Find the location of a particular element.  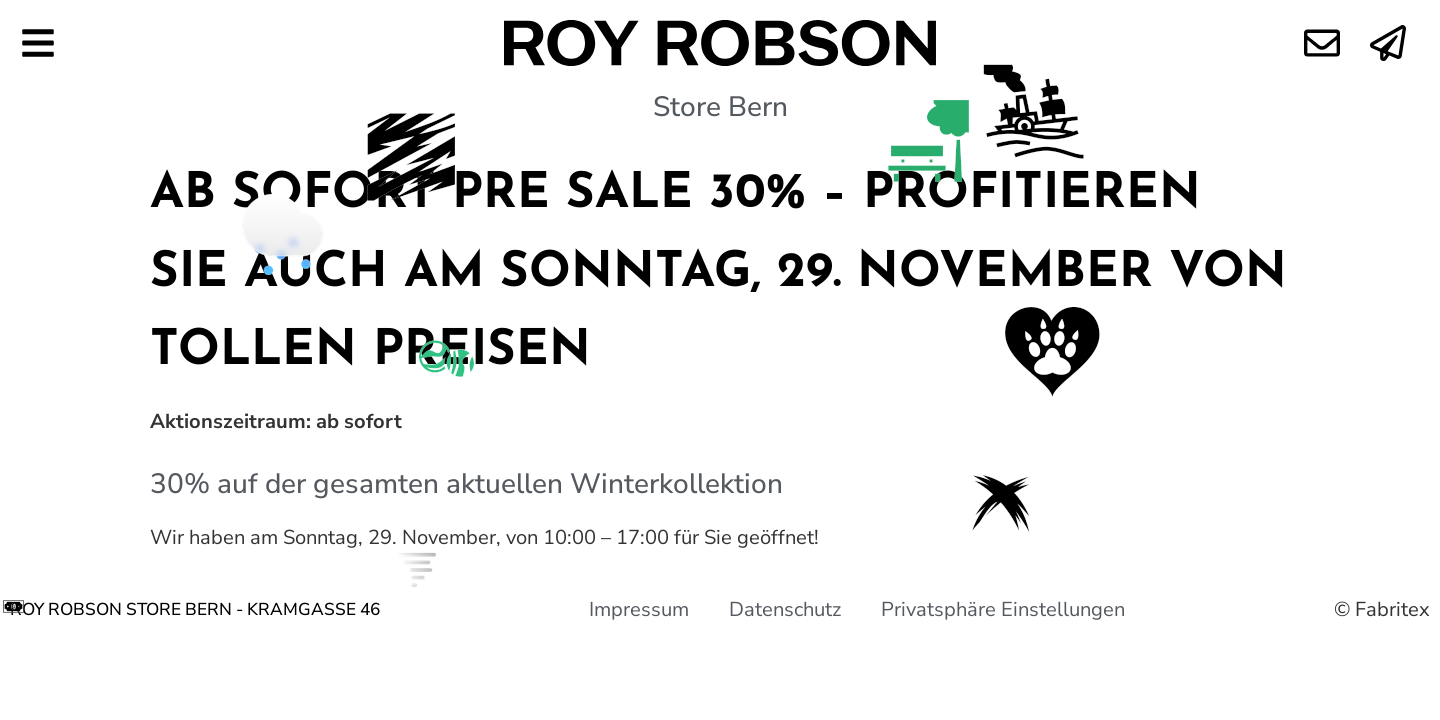

view naval fleet or warship units is located at coordinates (1034, 115).